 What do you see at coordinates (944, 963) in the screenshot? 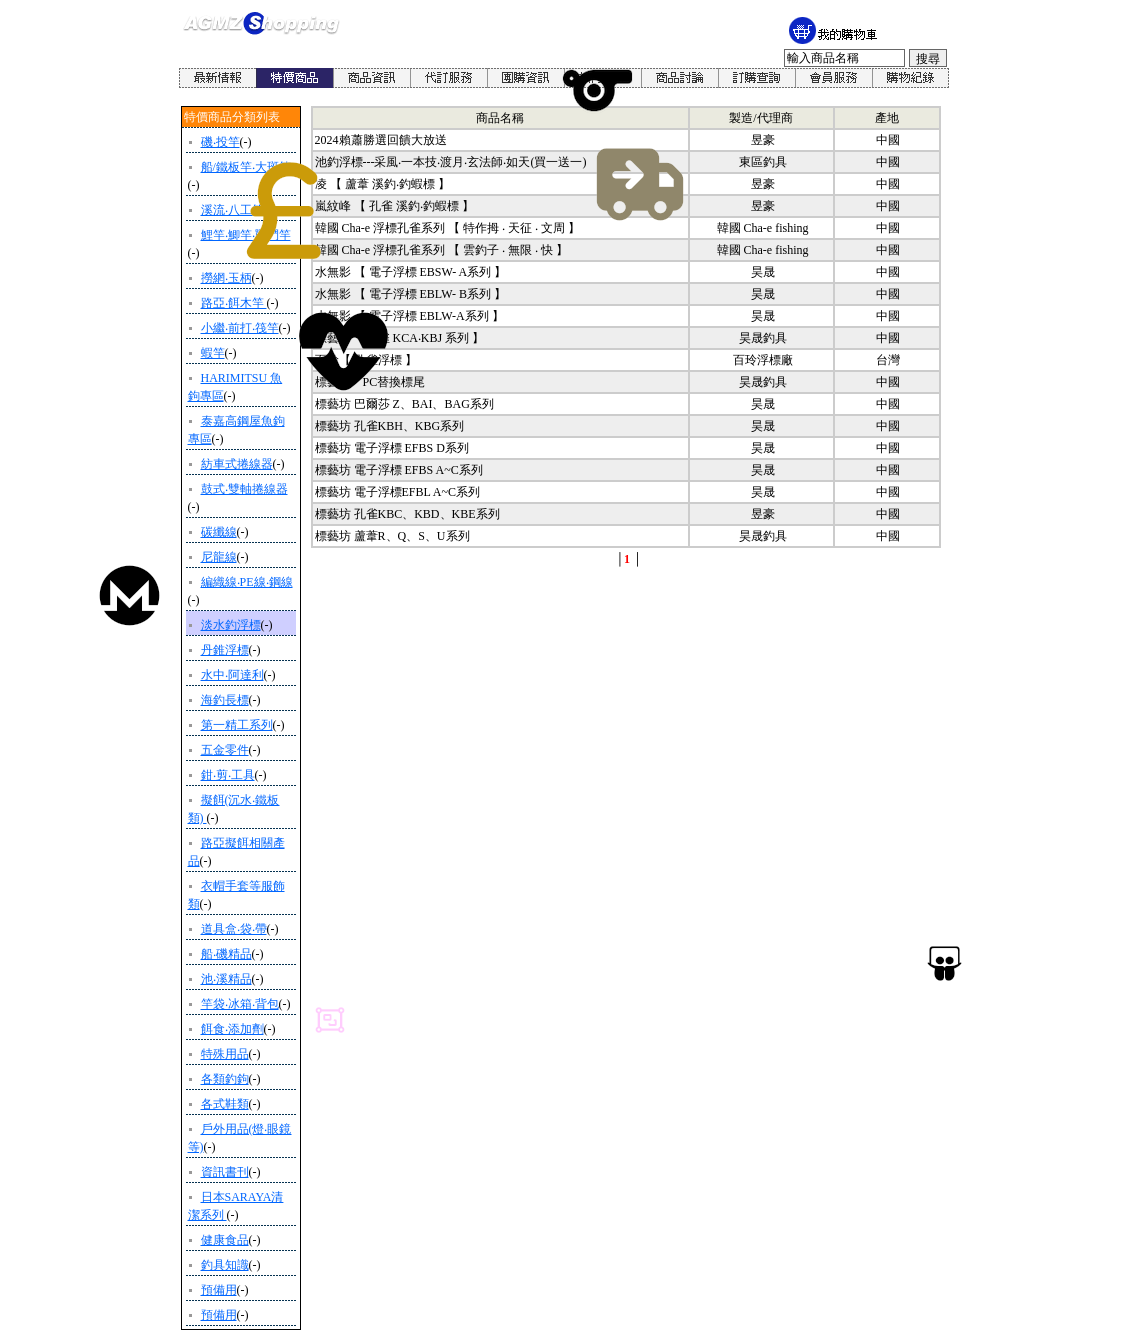
I see `open slideshare` at bounding box center [944, 963].